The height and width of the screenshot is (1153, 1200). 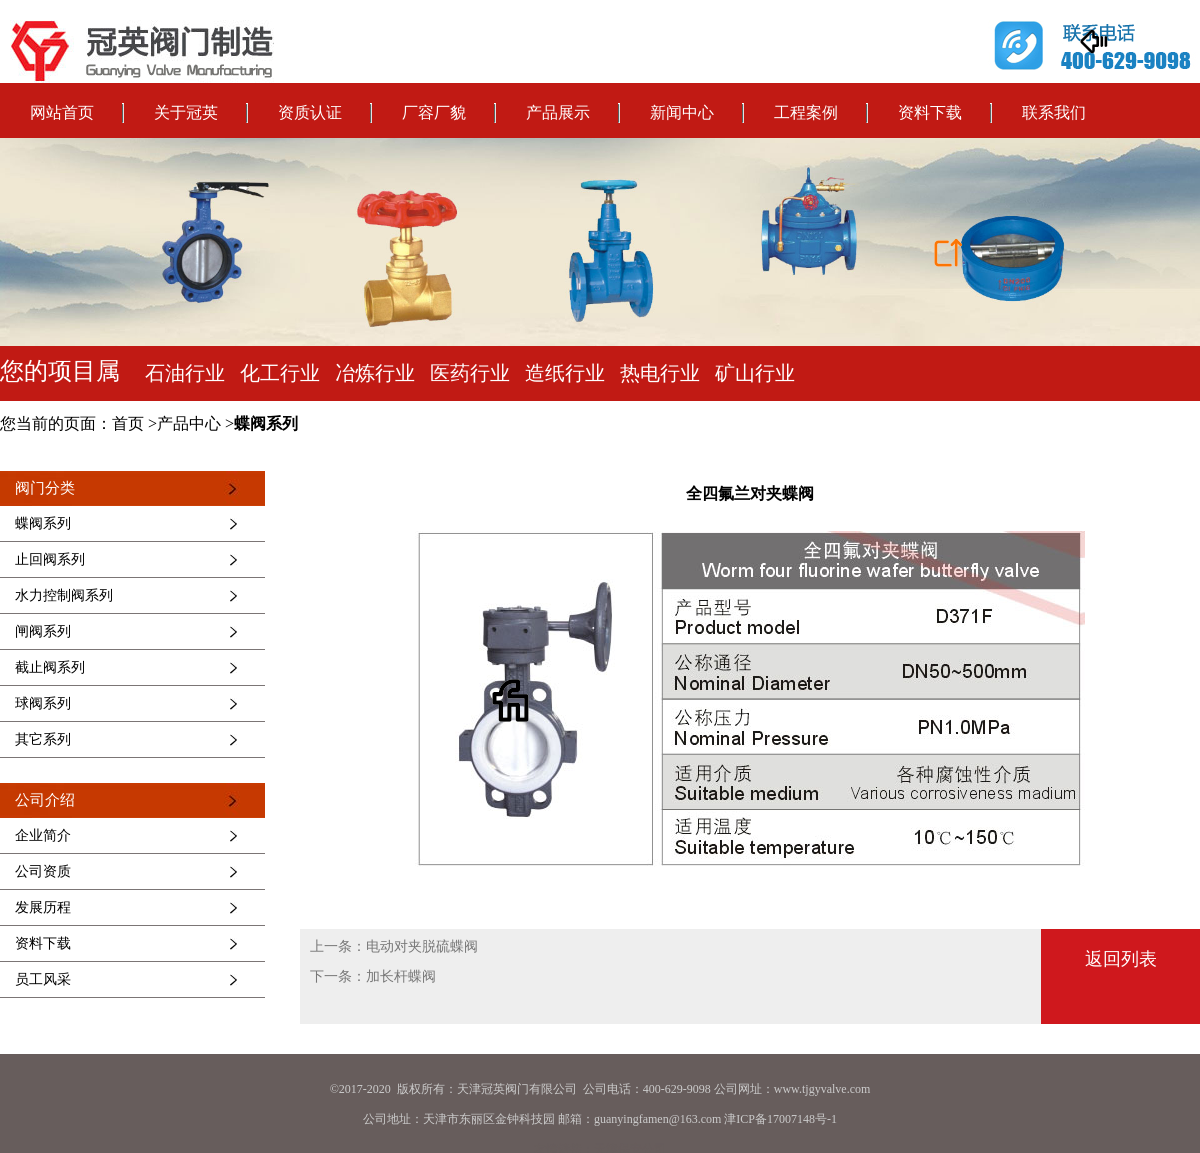 I want to click on go back to previous content, so click(x=1093, y=41).